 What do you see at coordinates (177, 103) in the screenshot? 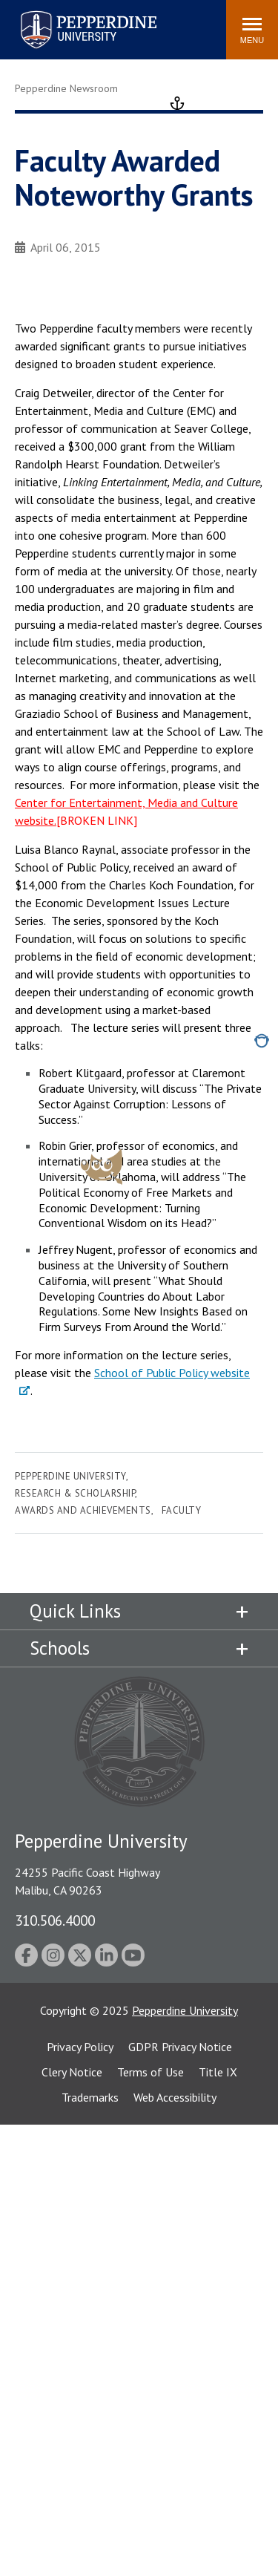
I see `set a fixed anchor point on the map` at bounding box center [177, 103].